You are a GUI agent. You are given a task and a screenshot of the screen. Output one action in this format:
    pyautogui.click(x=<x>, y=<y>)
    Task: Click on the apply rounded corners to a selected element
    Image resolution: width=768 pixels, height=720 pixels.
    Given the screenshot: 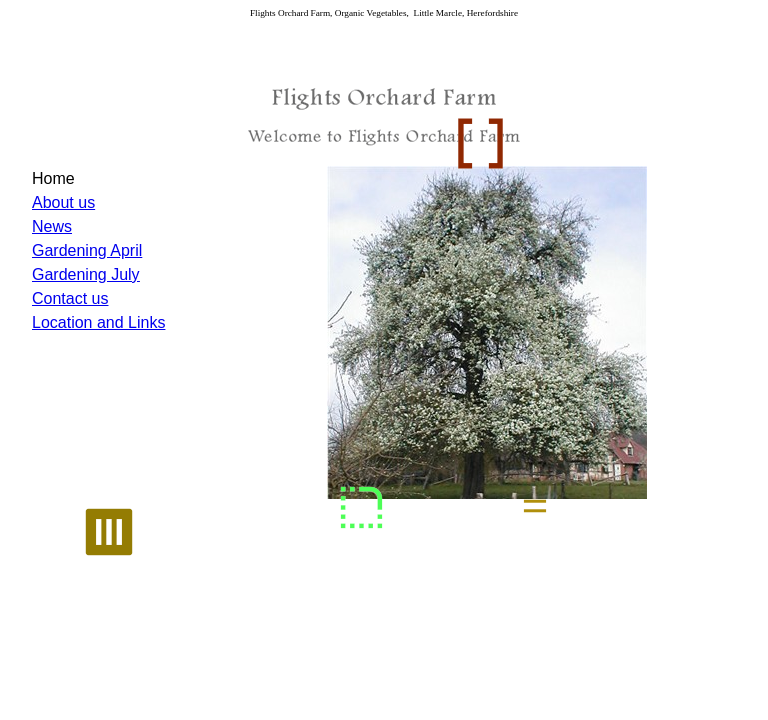 What is the action you would take?
    pyautogui.click(x=361, y=507)
    